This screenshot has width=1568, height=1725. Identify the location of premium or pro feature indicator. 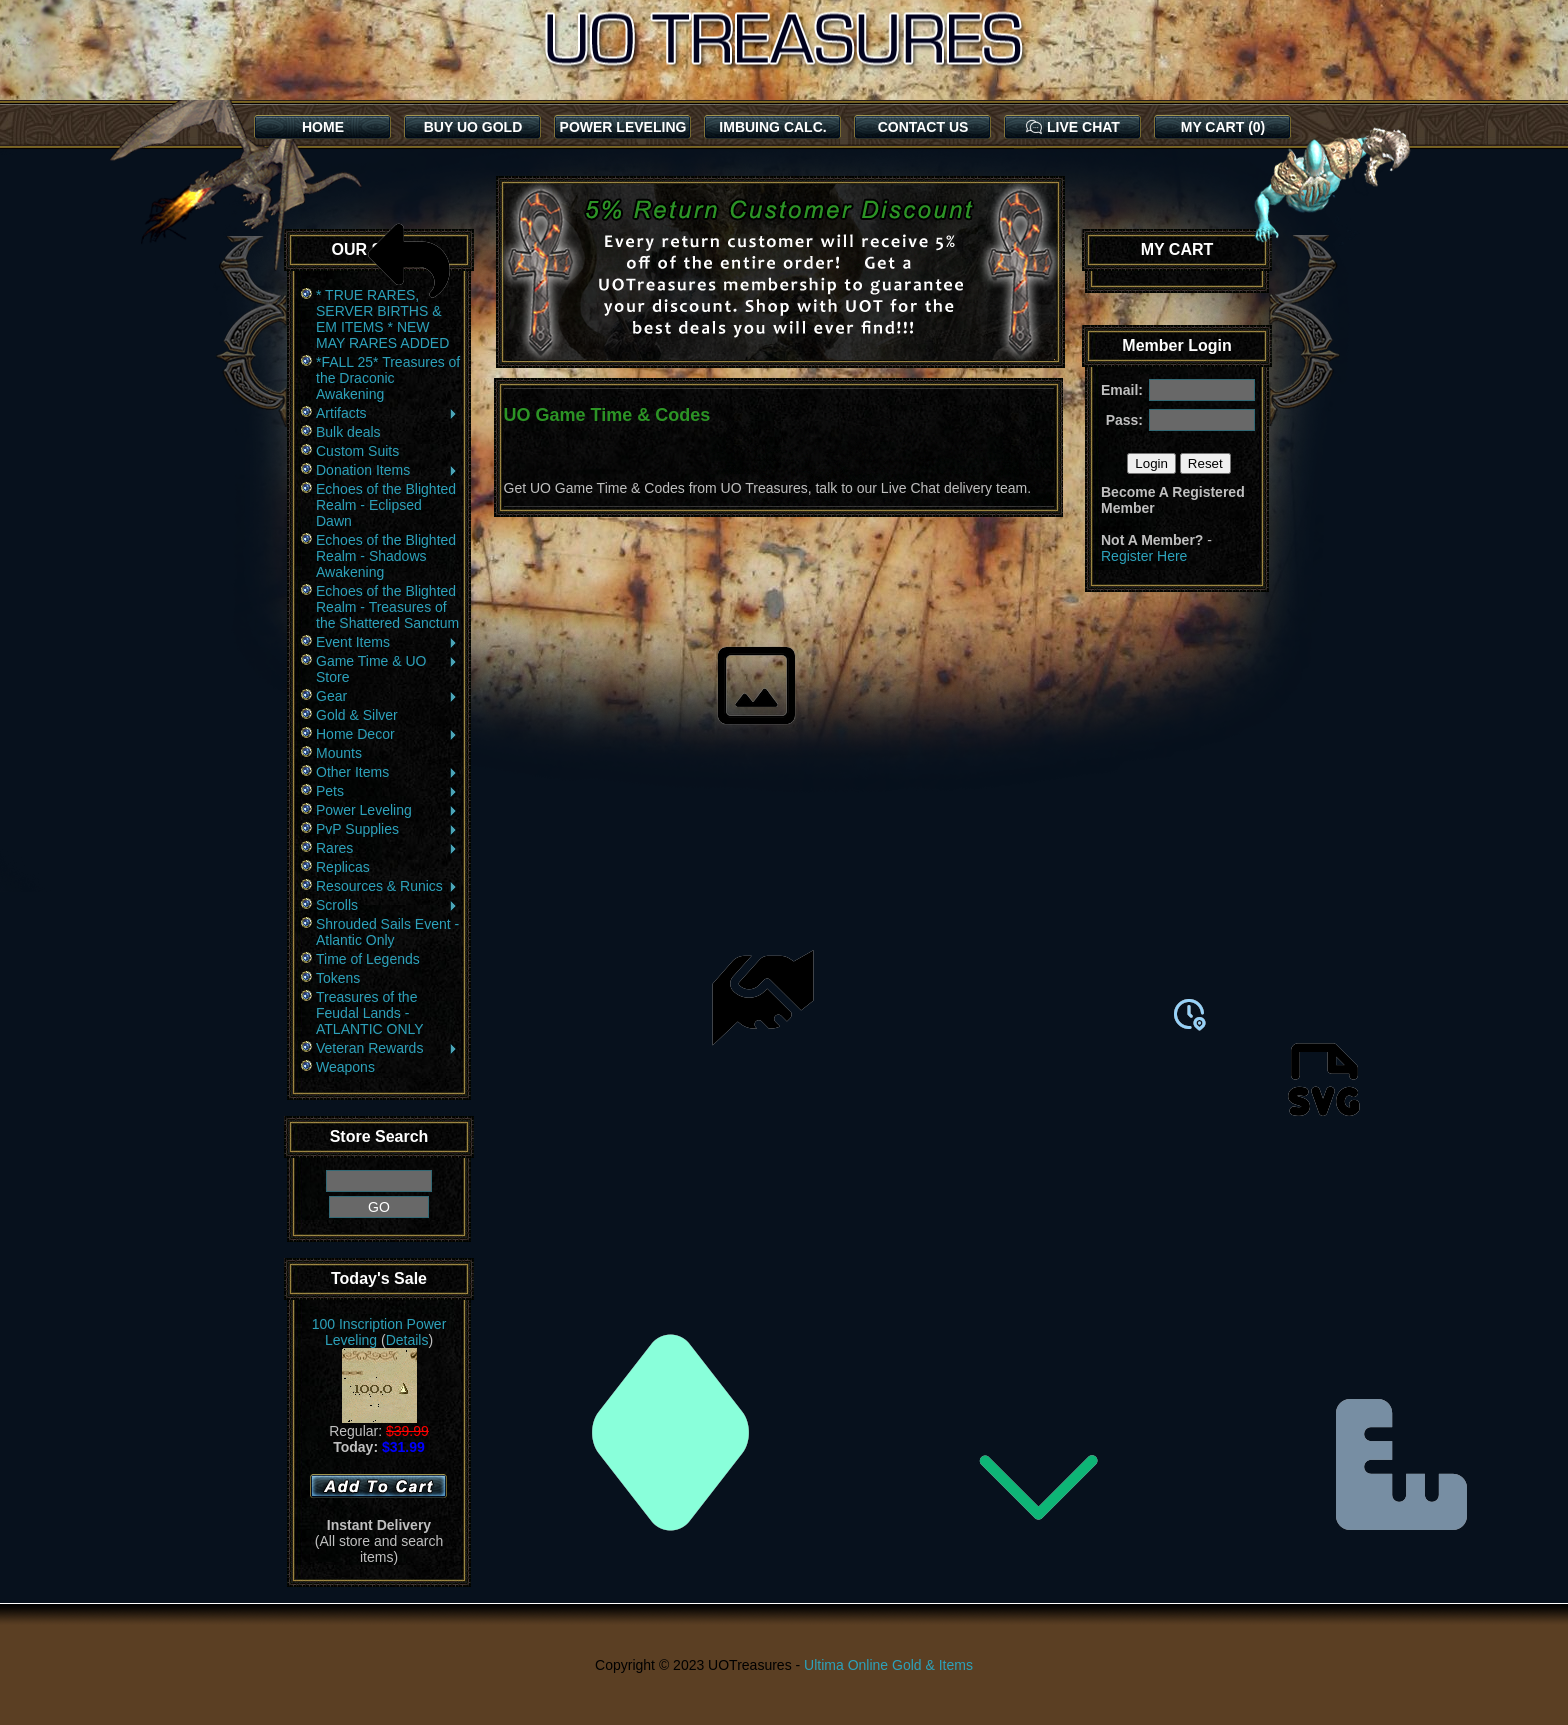
(670, 1432).